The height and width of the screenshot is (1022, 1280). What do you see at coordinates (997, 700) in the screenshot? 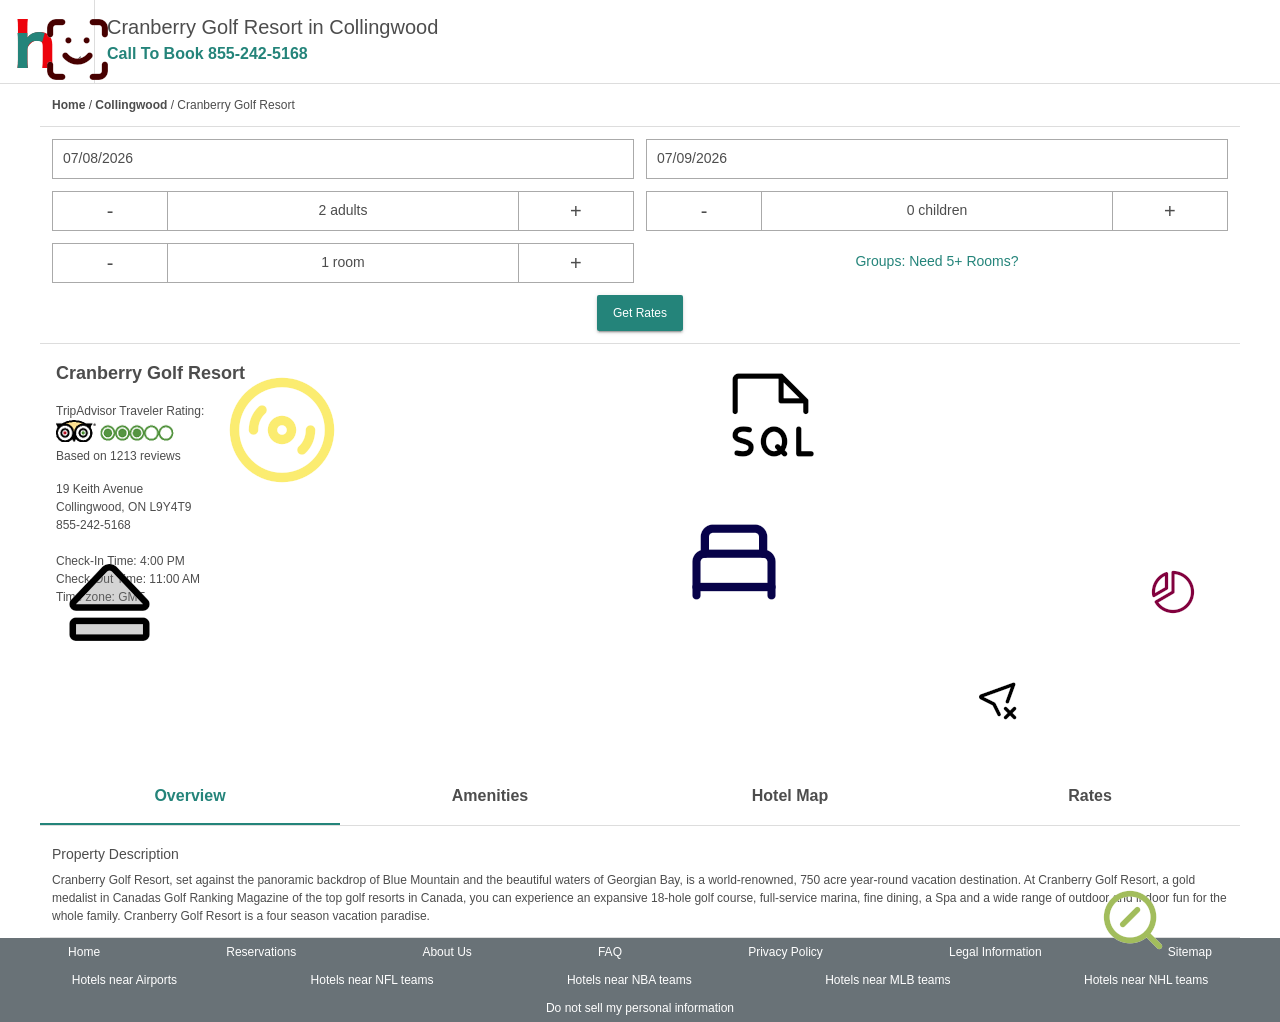
I see `location services unavailable or disabled` at bounding box center [997, 700].